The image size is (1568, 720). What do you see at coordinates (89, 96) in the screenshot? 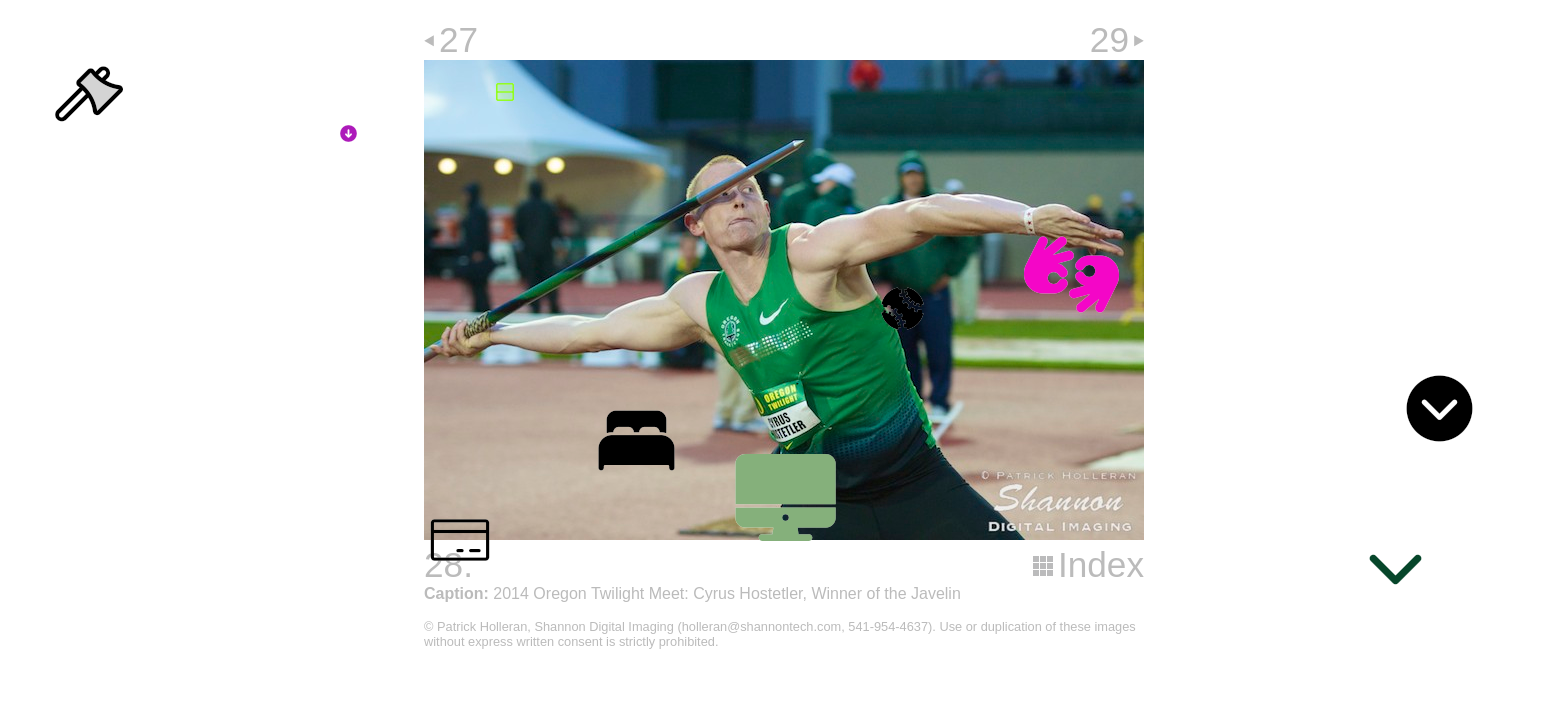
I see `access crafting or building tools` at bounding box center [89, 96].